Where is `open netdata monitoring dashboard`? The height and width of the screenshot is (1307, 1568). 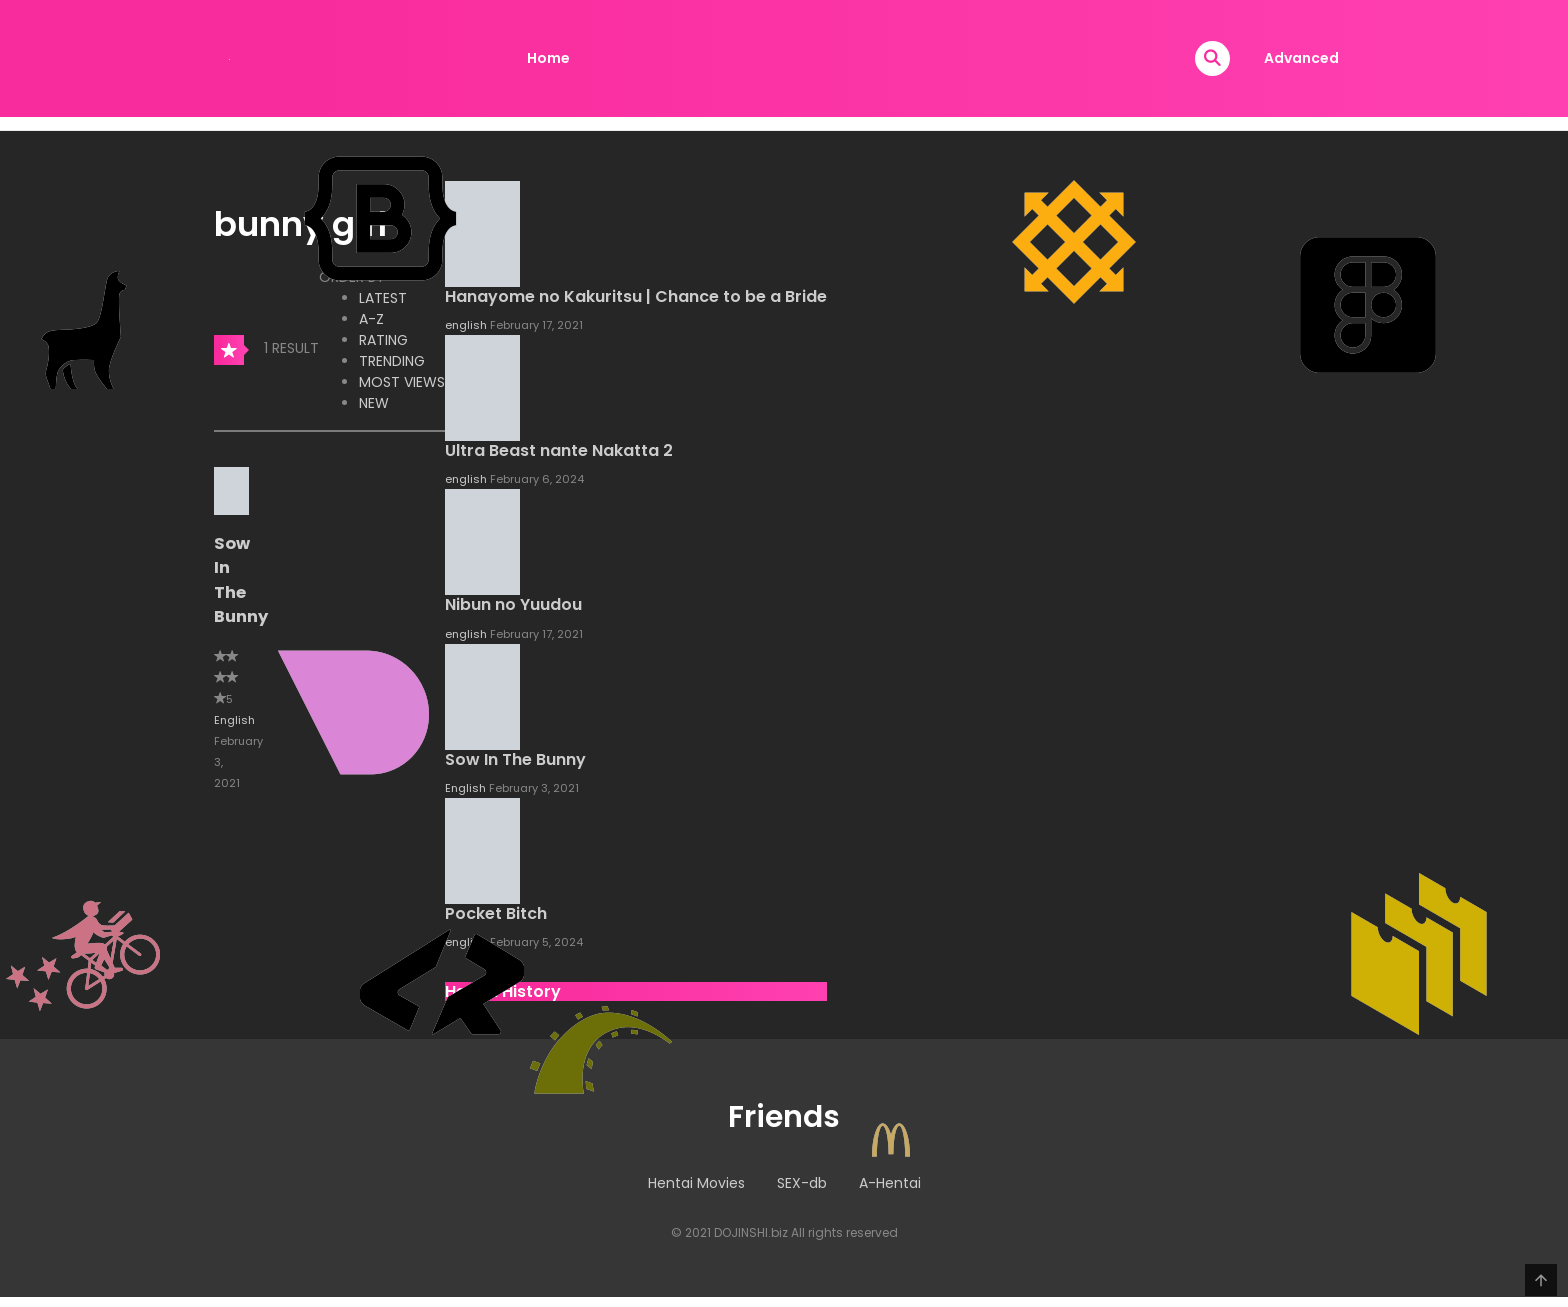 open netdata monitoring dashboard is located at coordinates (353, 712).